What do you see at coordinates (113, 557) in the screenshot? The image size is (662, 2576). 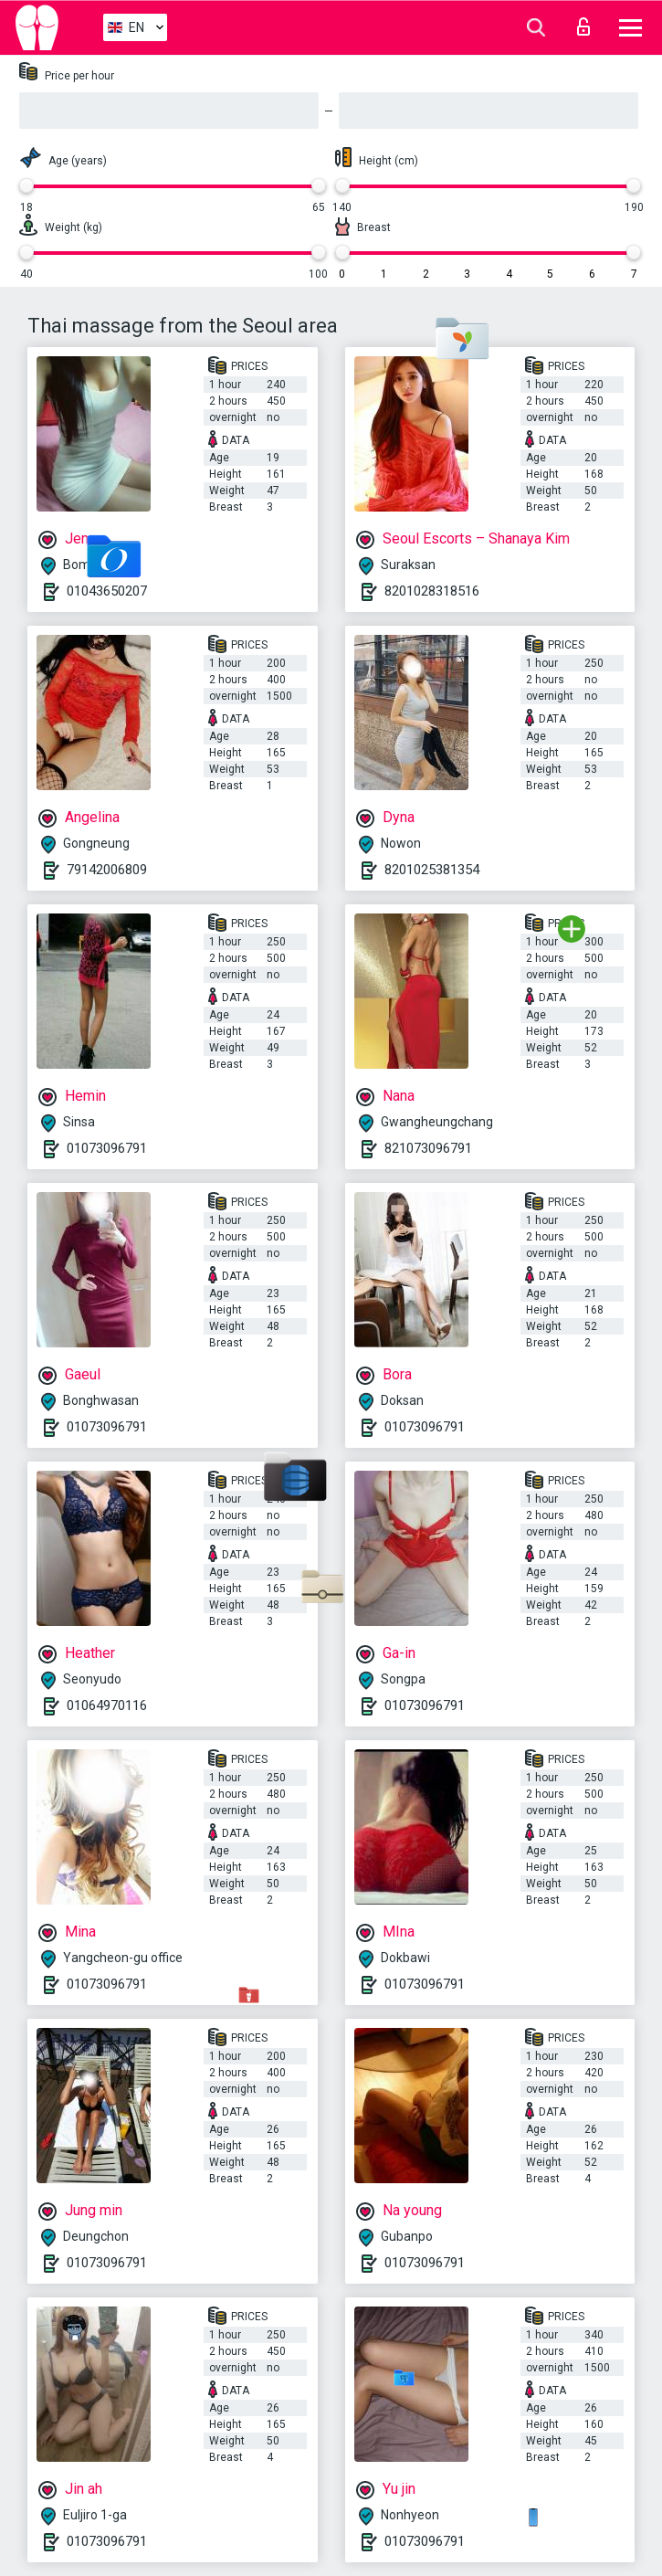 I see `open the IObit application folder` at bounding box center [113, 557].